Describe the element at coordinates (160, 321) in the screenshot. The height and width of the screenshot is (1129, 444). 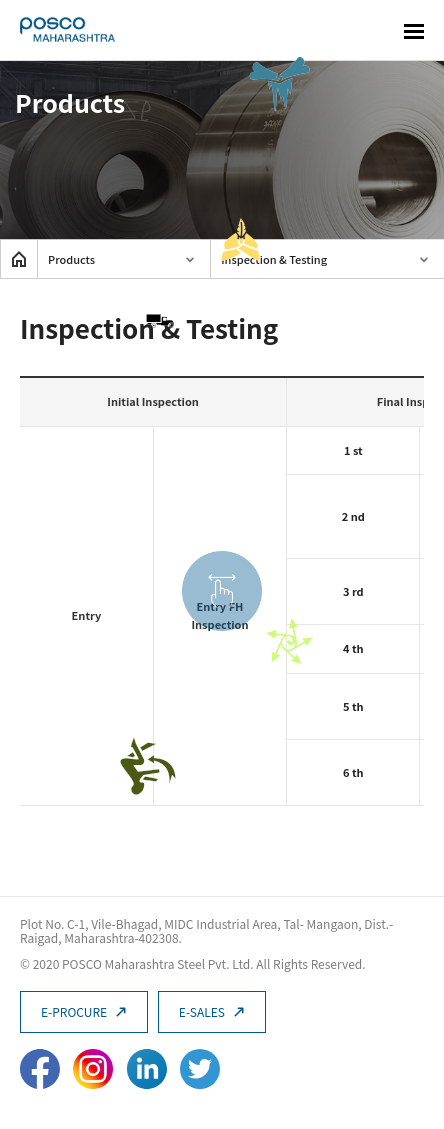
I see `indicates freight or cargo delivery` at that location.